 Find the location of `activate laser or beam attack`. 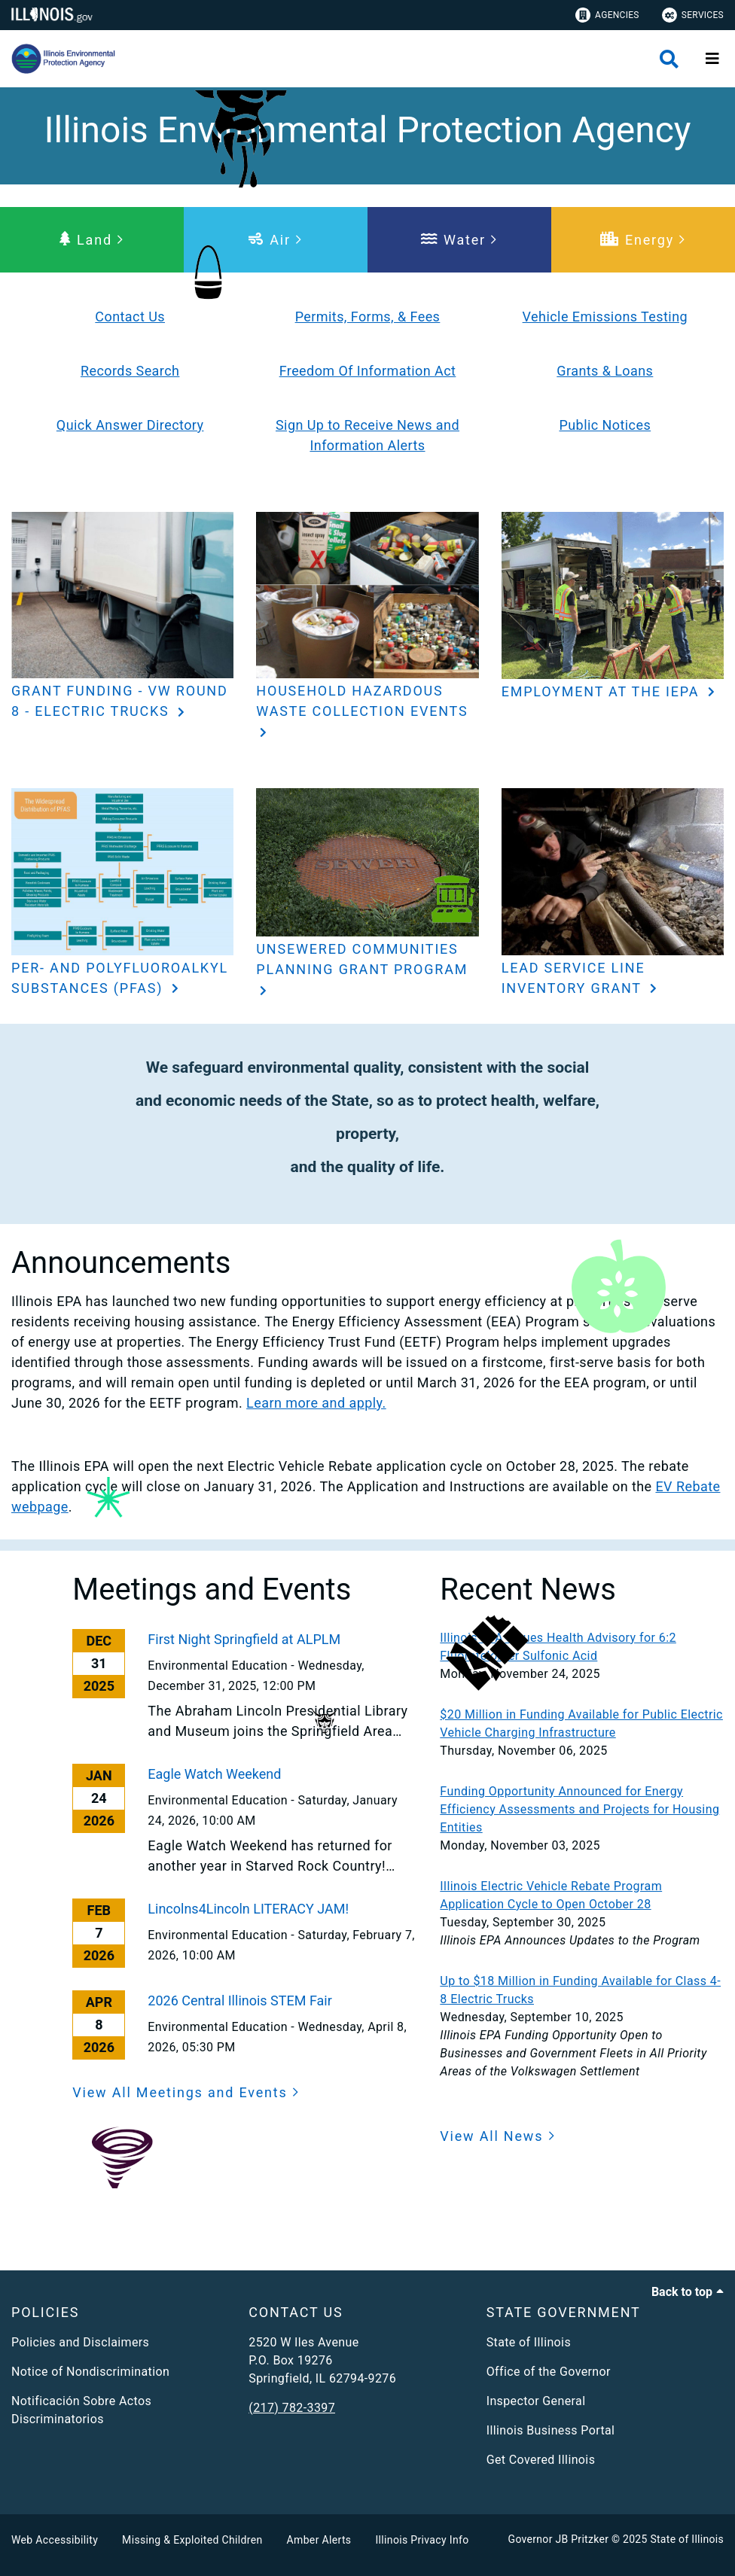

activate laser or beam attack is located at coordinates (108, 1497).